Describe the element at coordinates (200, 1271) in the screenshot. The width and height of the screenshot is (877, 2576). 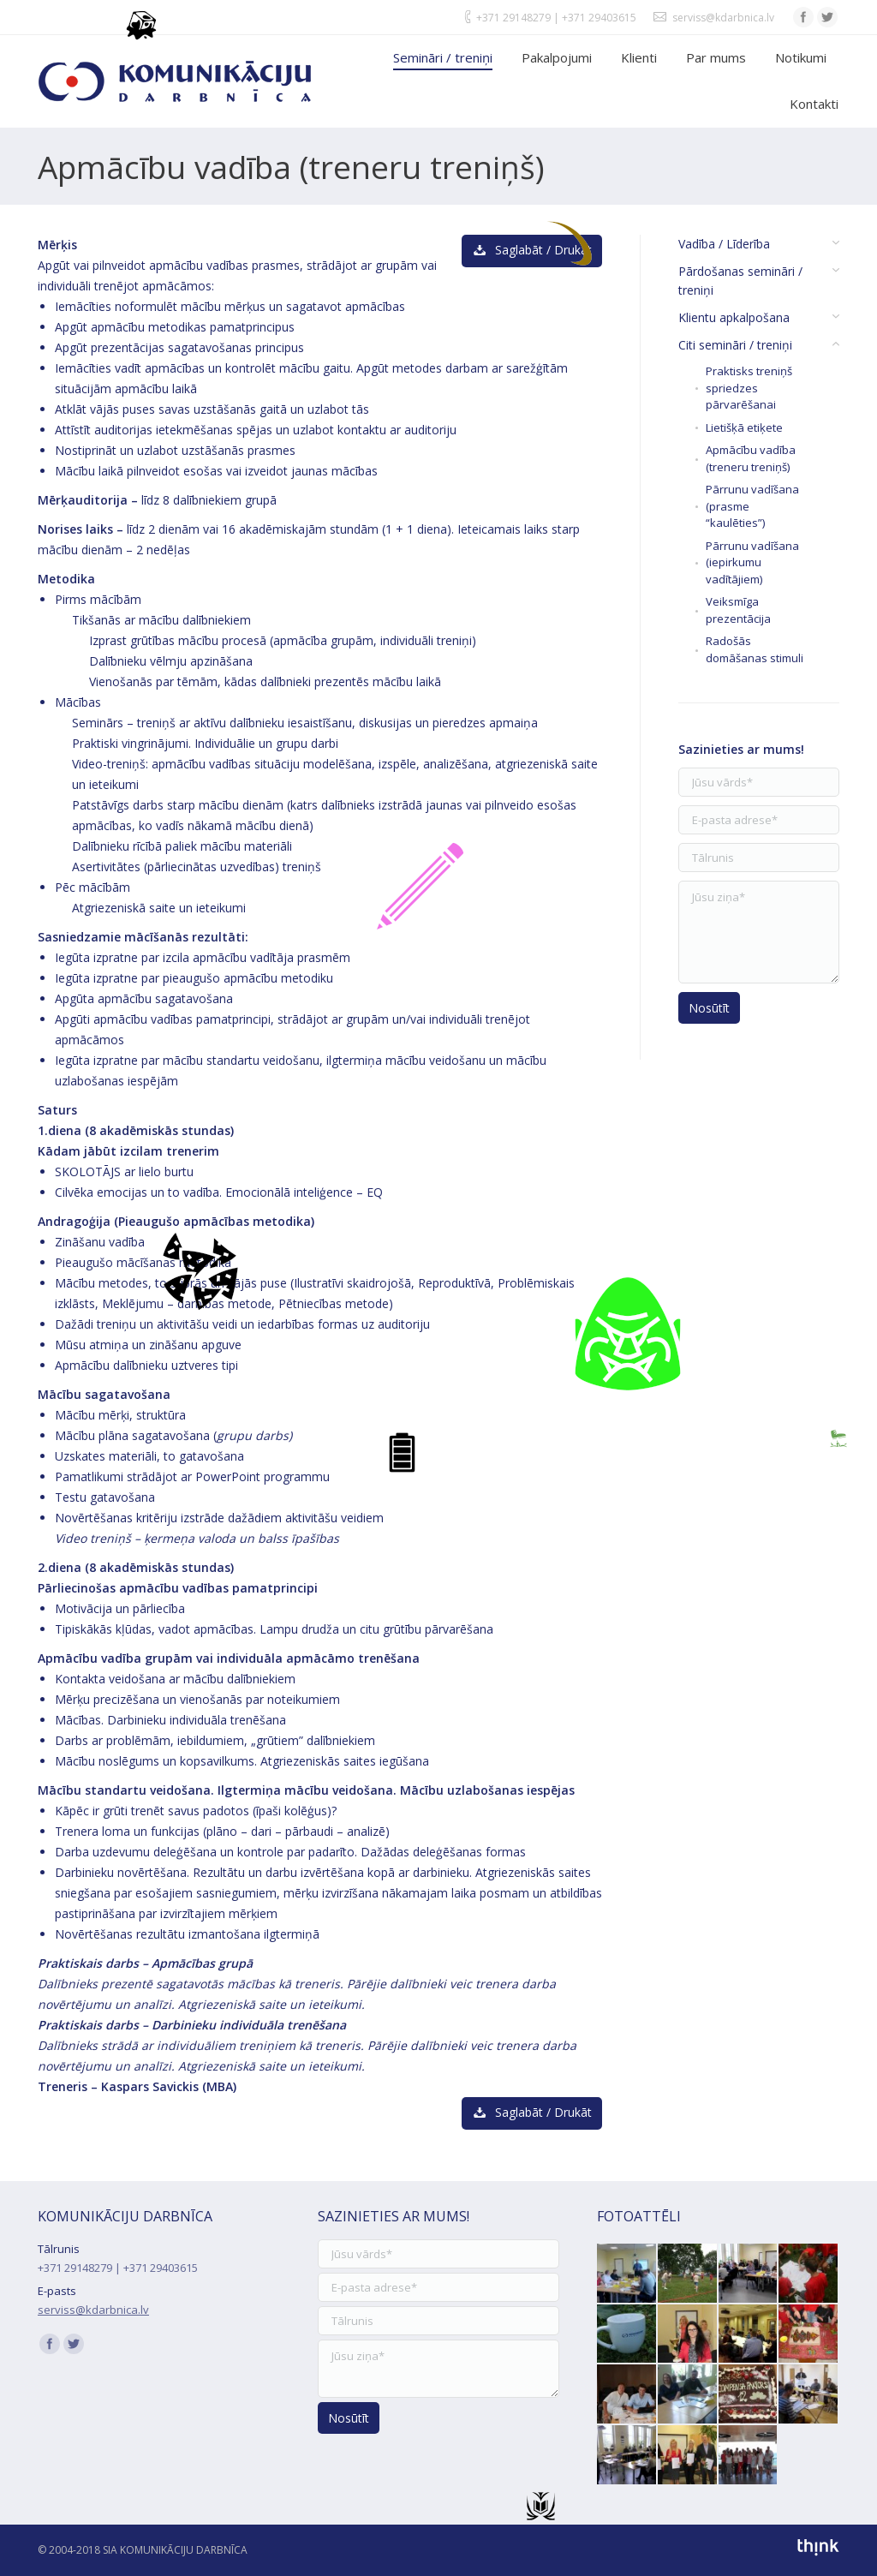
I see `browse mexican food options` at that location.